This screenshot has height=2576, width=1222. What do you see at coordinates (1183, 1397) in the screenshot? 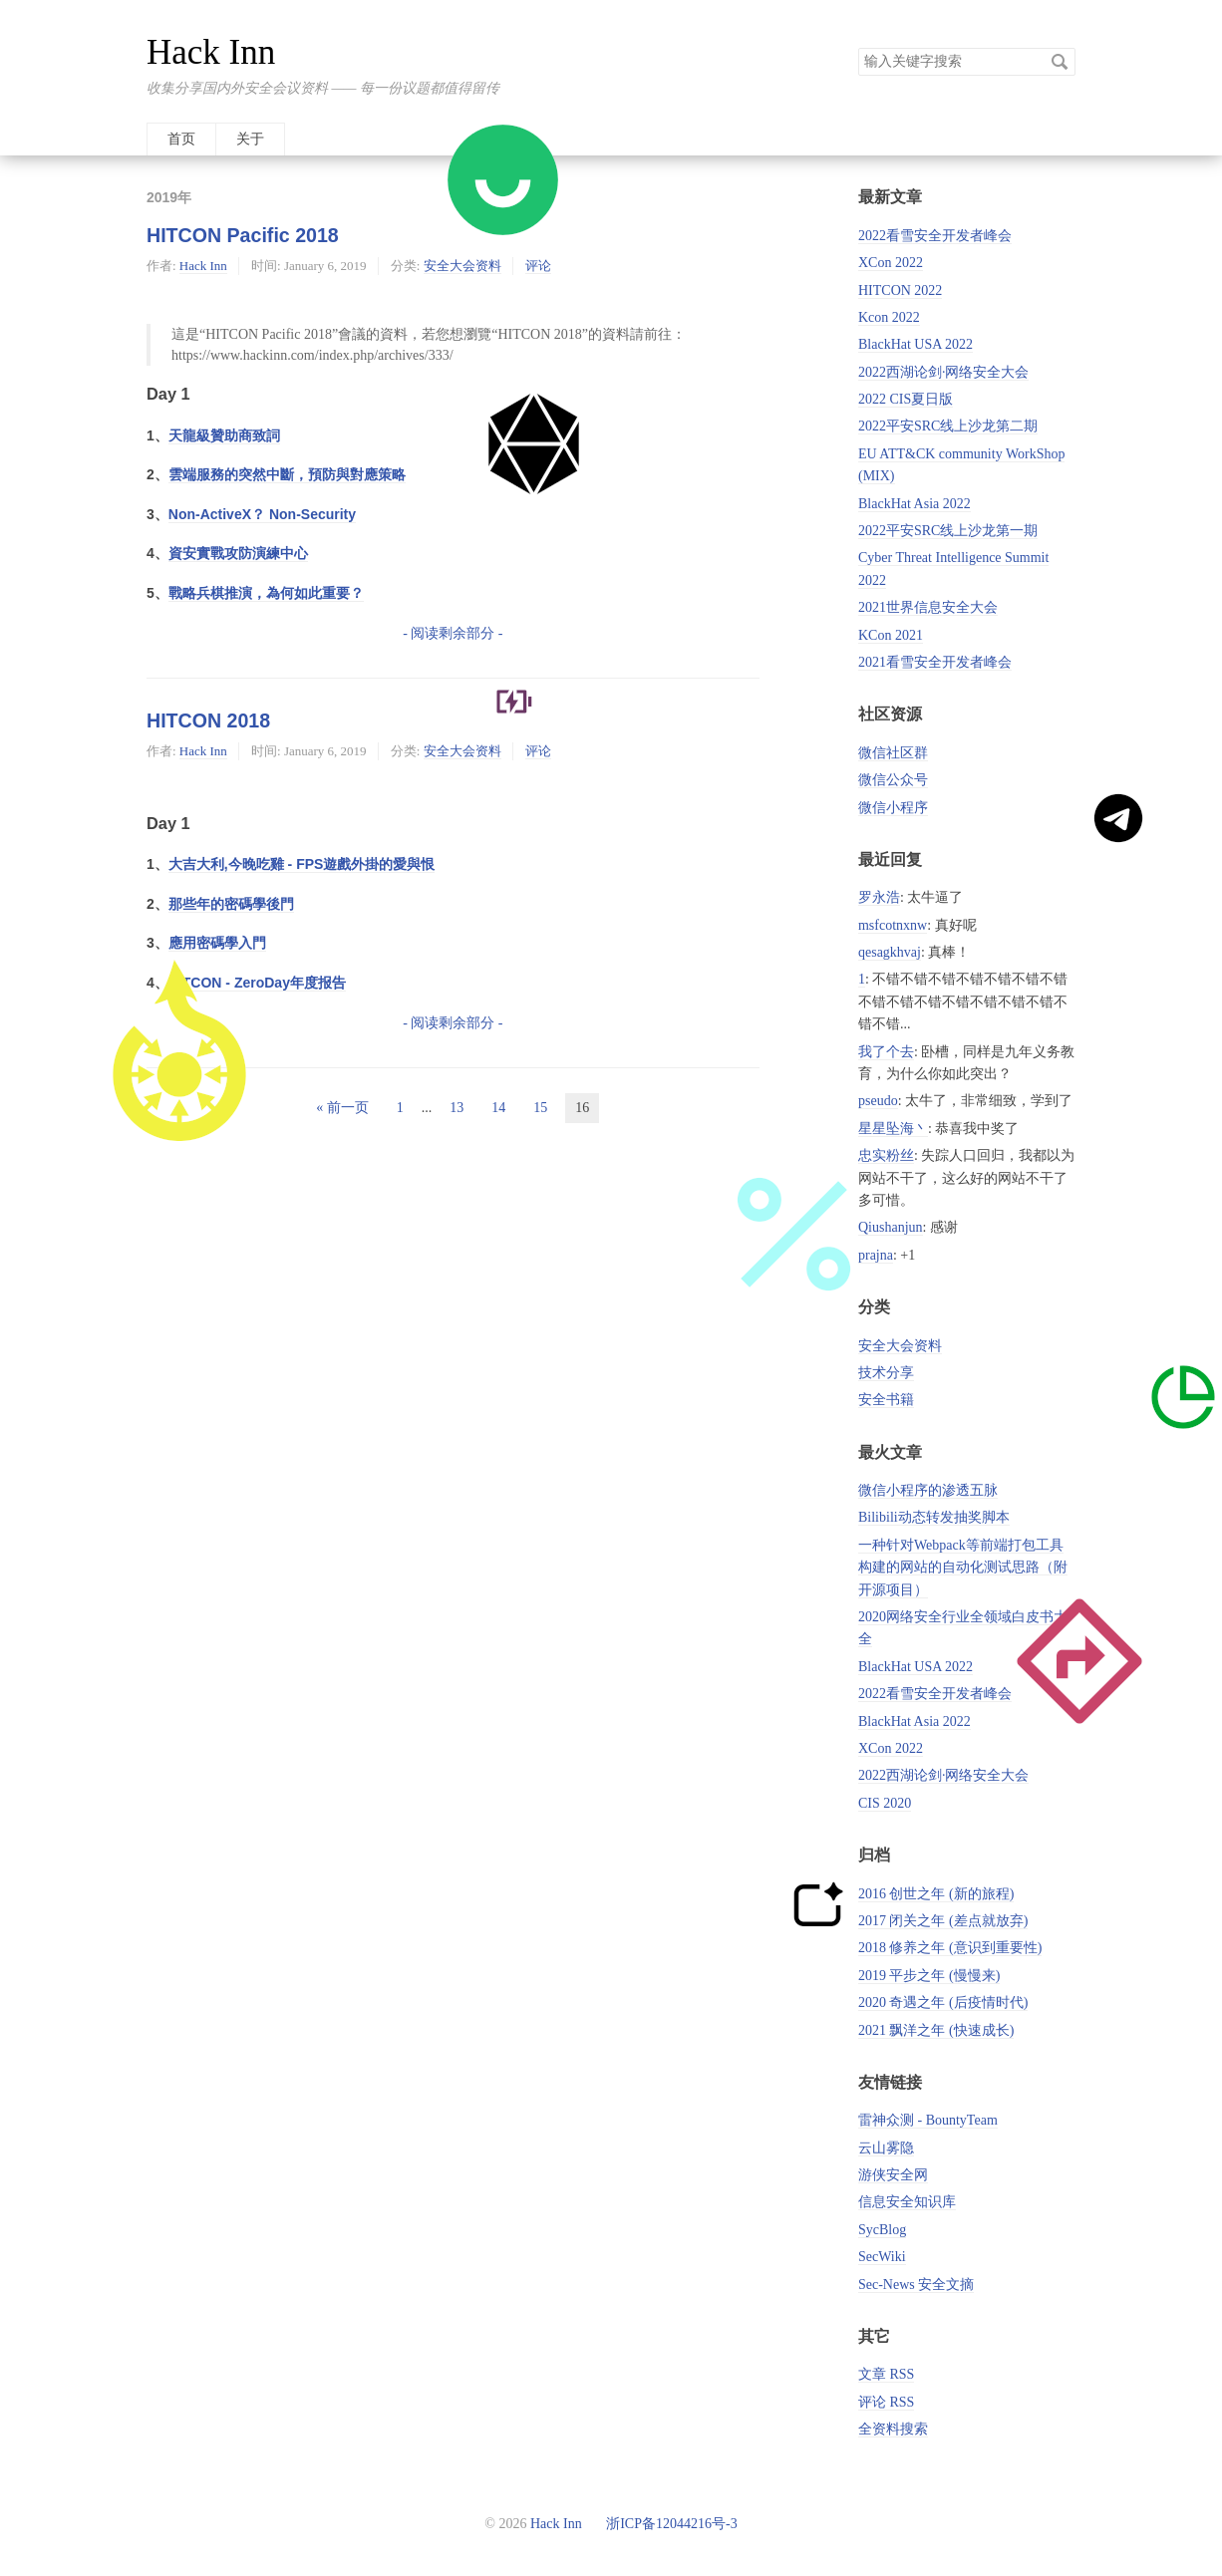
I see `view analytics or statistics` at bounding box center [1183, 1397].